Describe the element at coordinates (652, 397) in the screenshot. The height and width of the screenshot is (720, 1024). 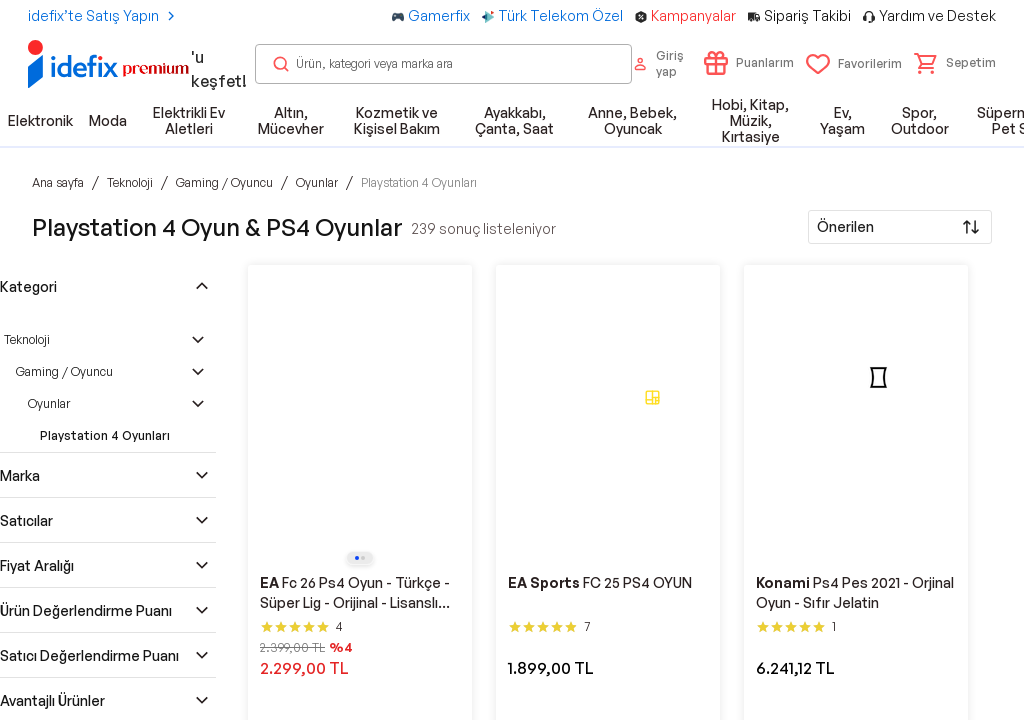
I see `view treemap visualization` at that location.